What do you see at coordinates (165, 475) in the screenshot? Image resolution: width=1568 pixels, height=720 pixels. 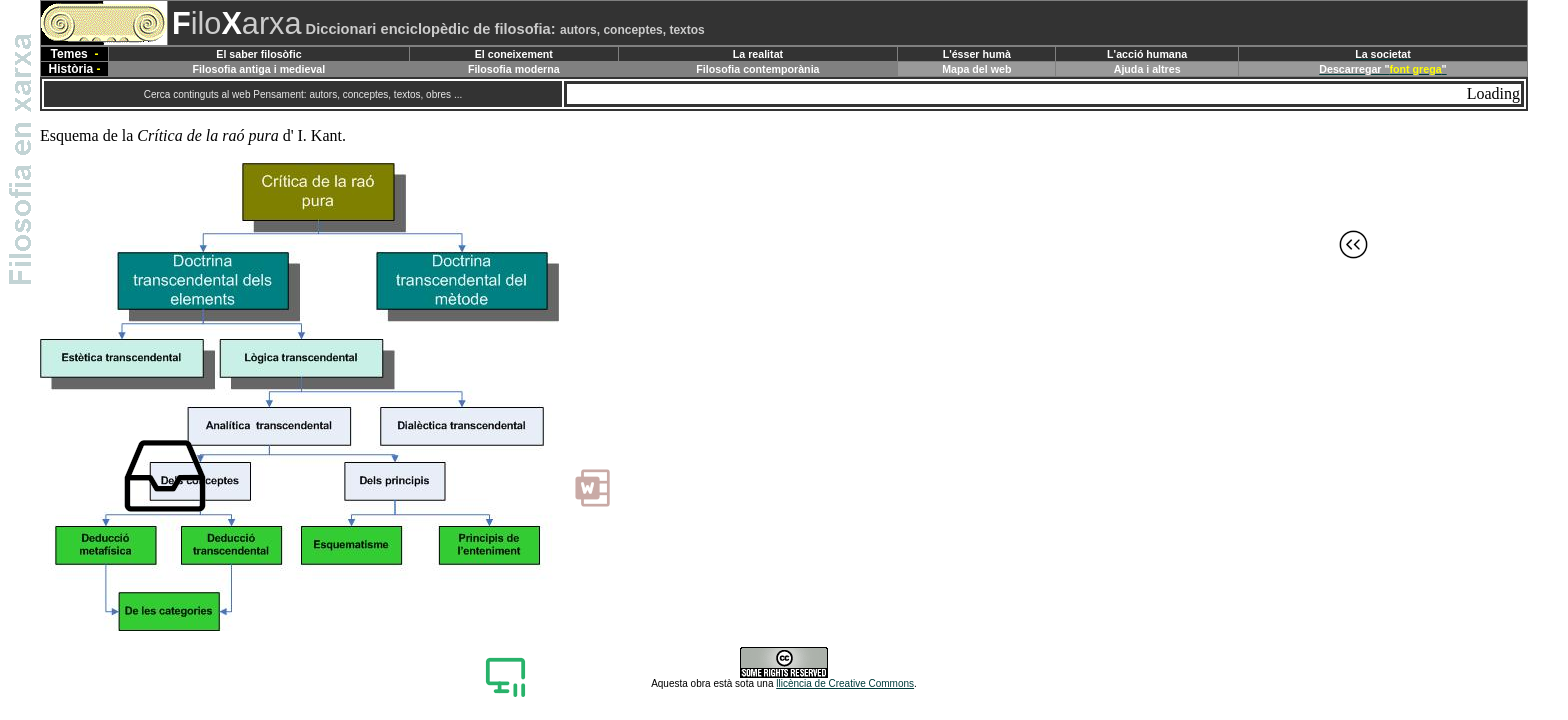 I see `view your inbox messages` at bounding box center [165, 475].